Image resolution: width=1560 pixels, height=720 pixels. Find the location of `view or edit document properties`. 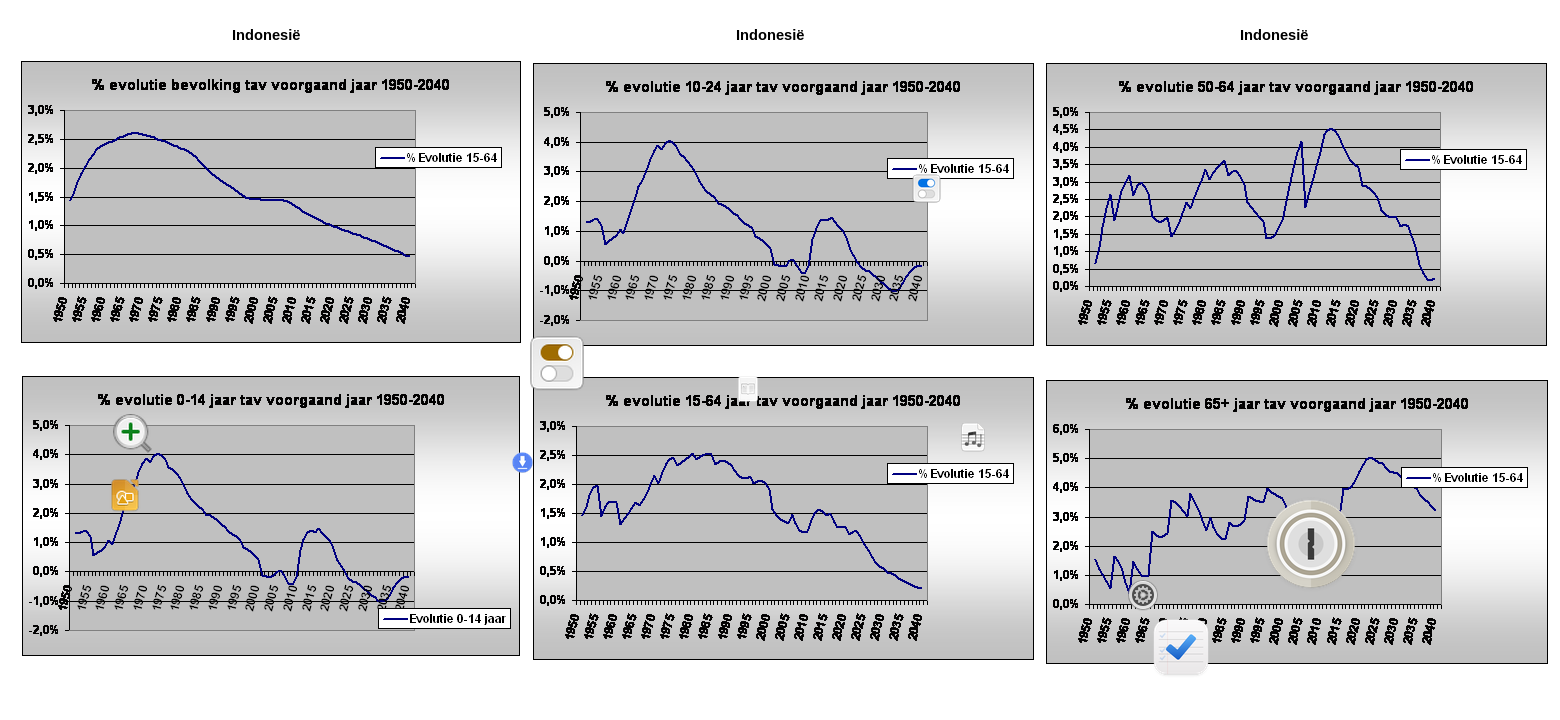

view or edit document properties is located at coordinates (1143, 595).